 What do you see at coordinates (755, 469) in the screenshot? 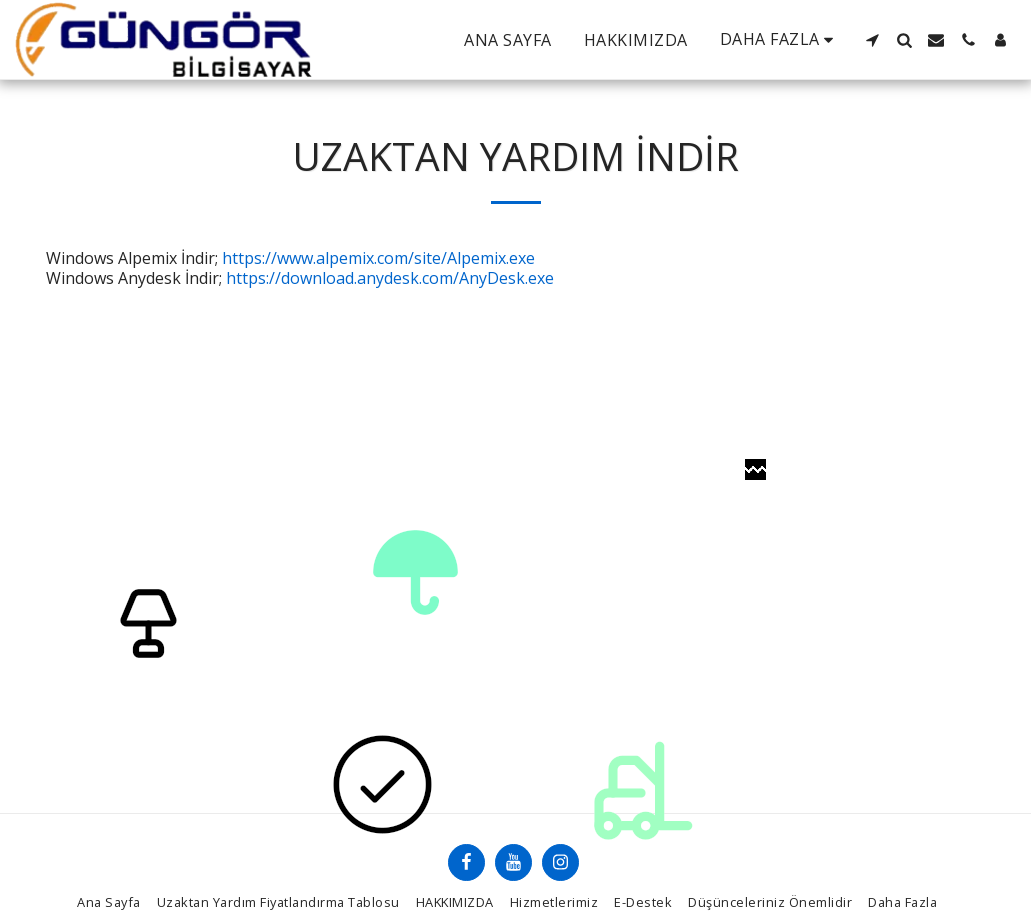
I see `indicates image failed to load` at bounding box center [755, 469].